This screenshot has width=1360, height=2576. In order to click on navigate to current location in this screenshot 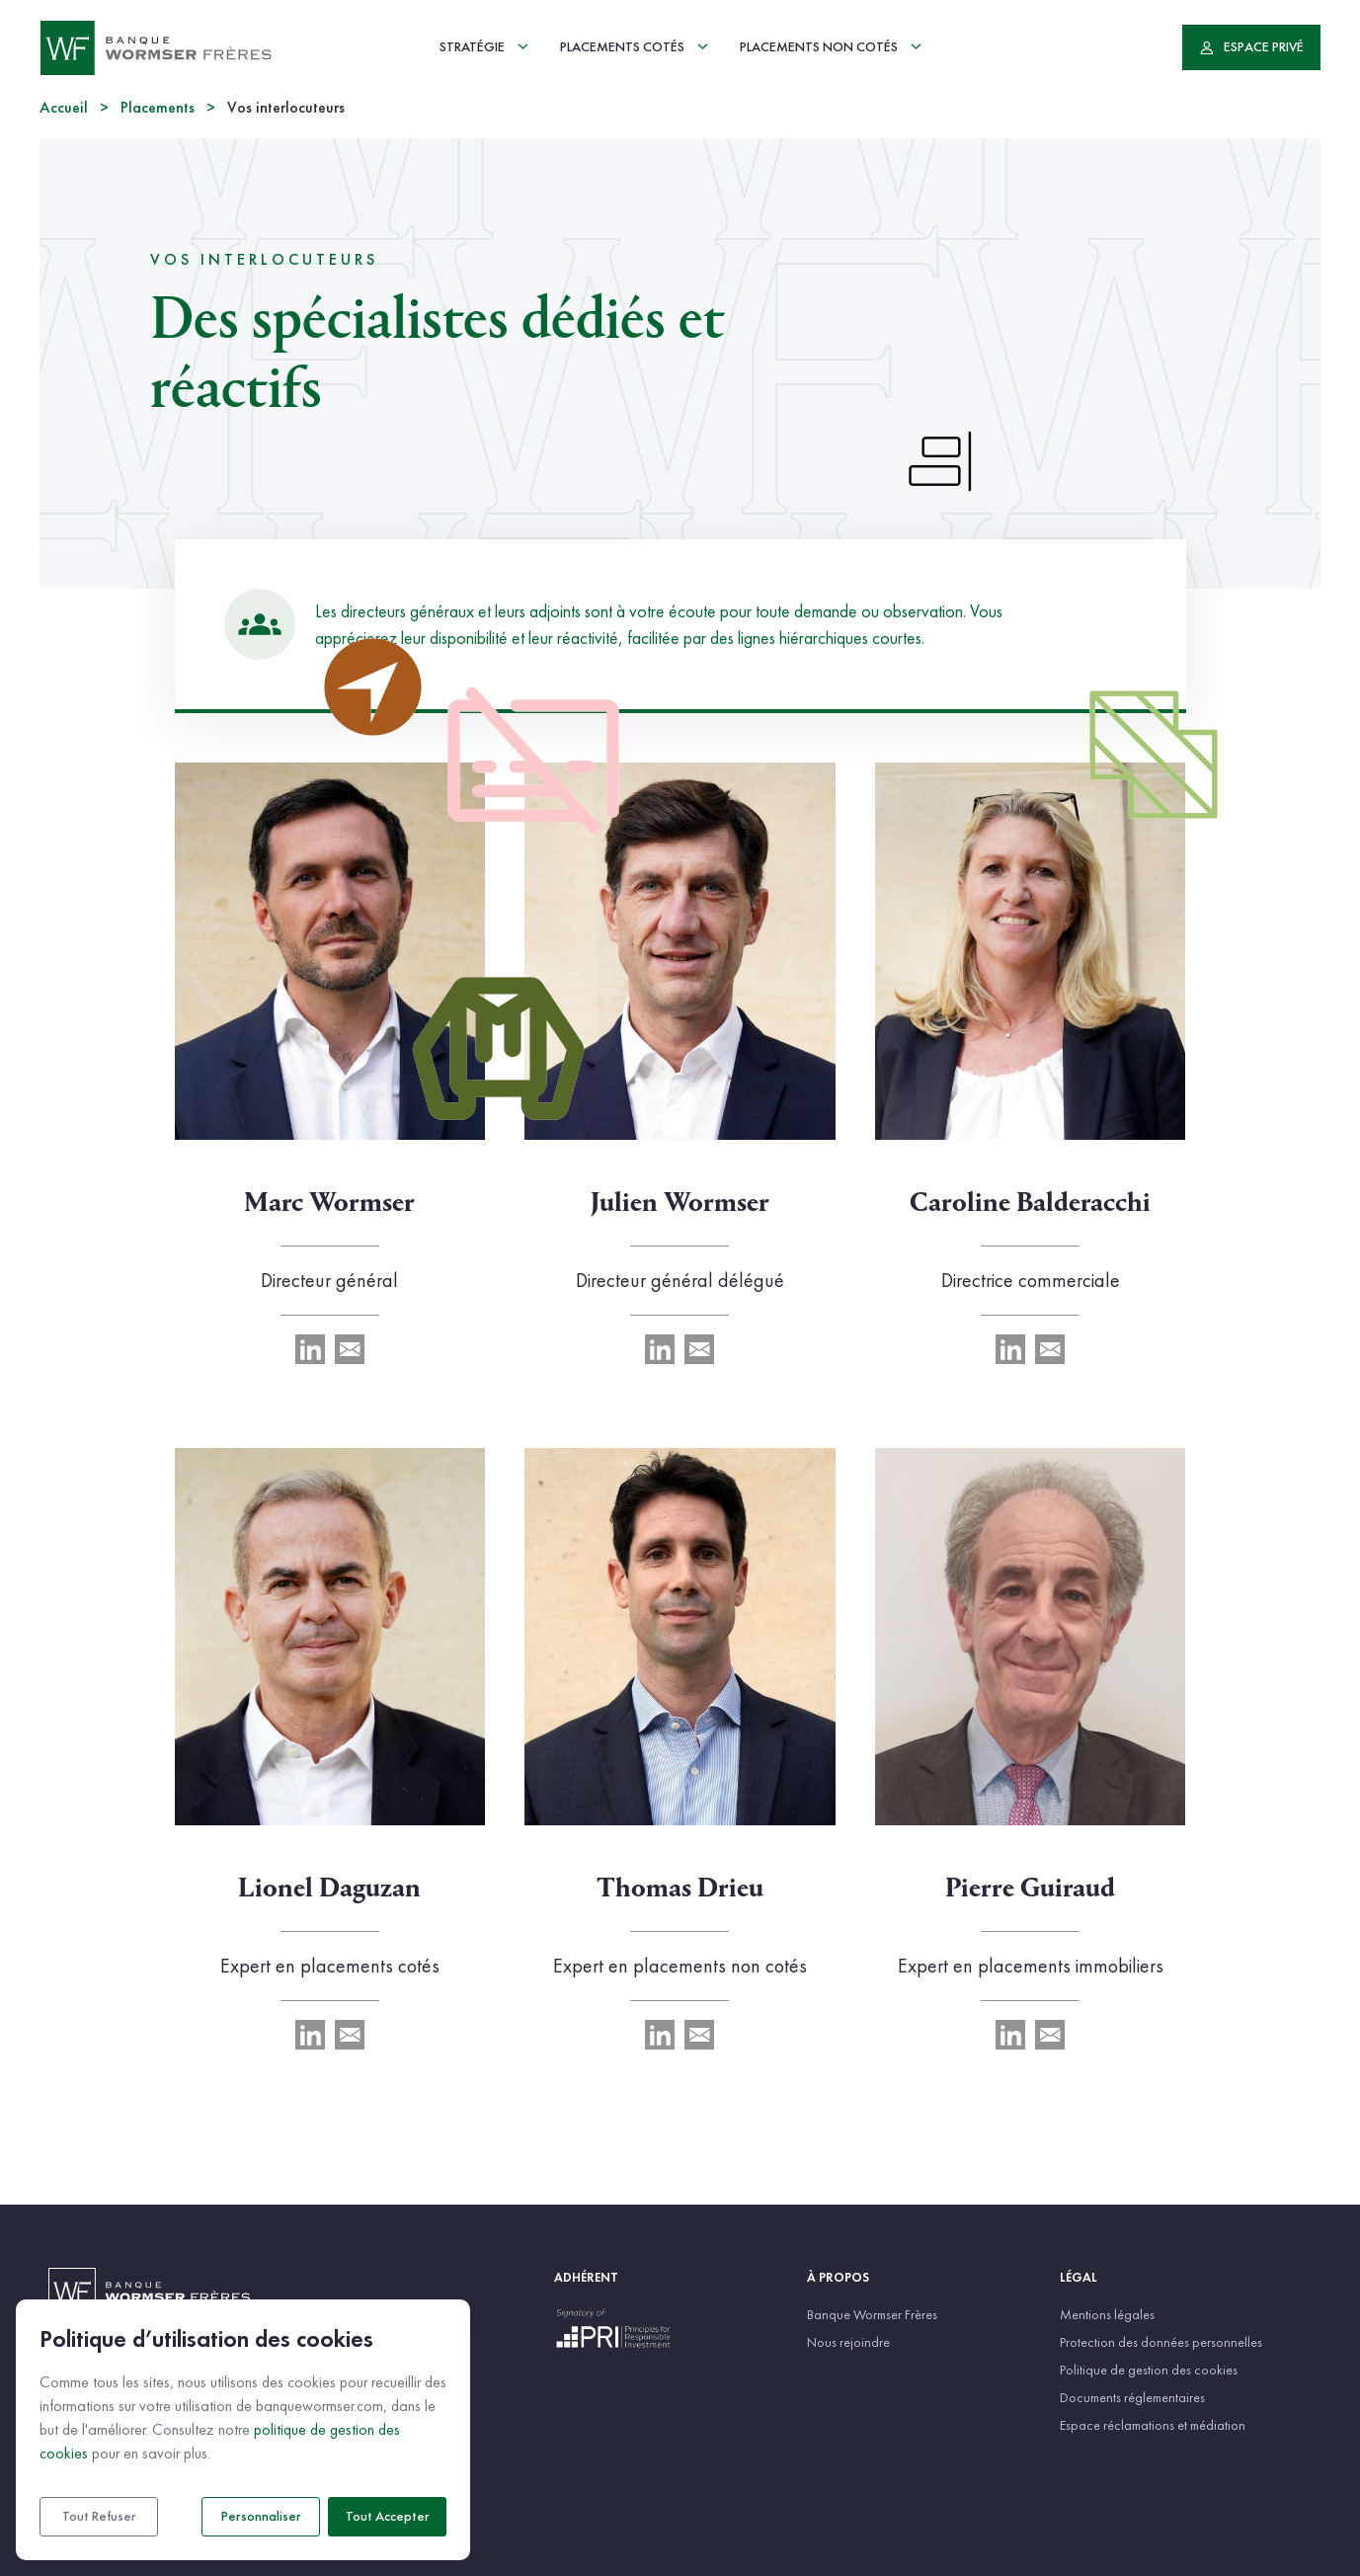, I will do `click(372, 686)`.